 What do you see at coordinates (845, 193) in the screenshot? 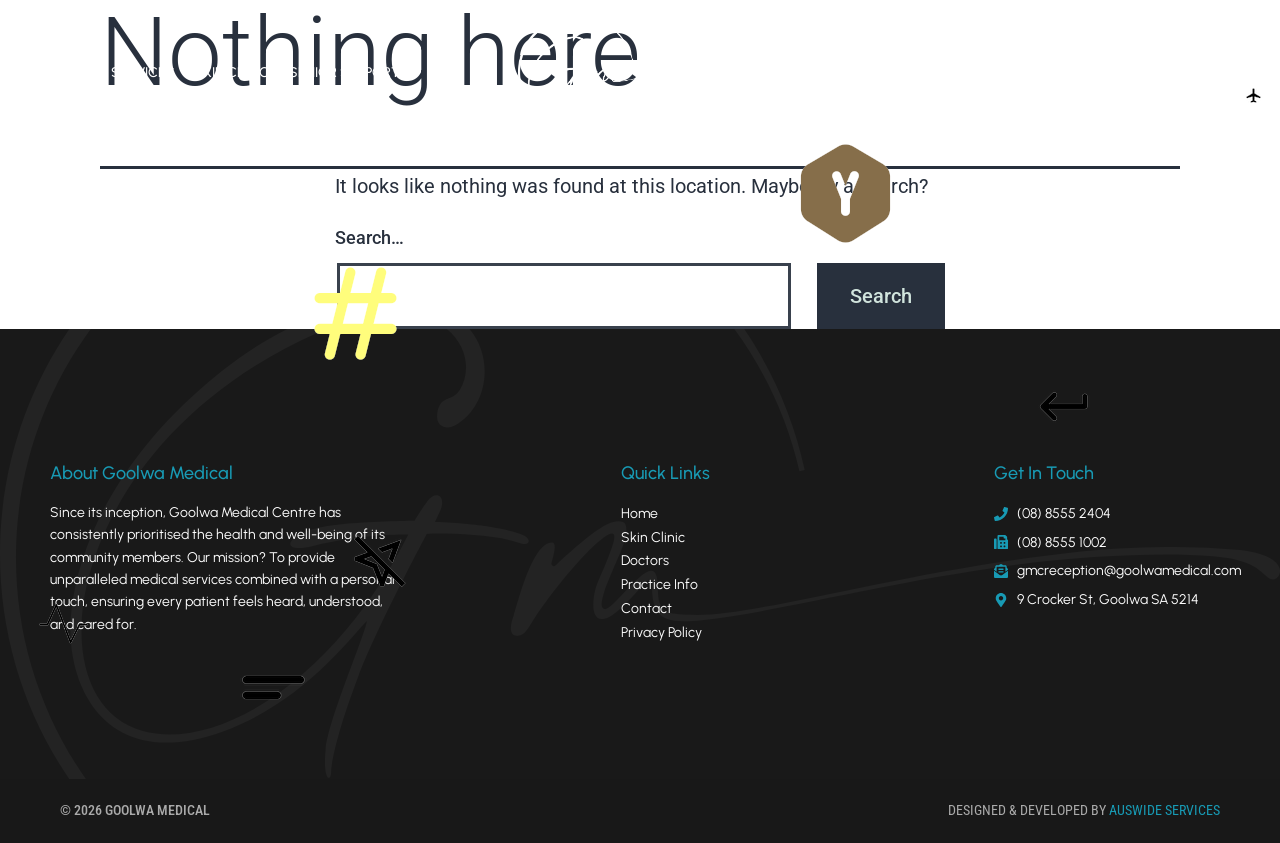
I see `indicates a Y Combinator or YC-related feature` at bounding box center [845, 193].